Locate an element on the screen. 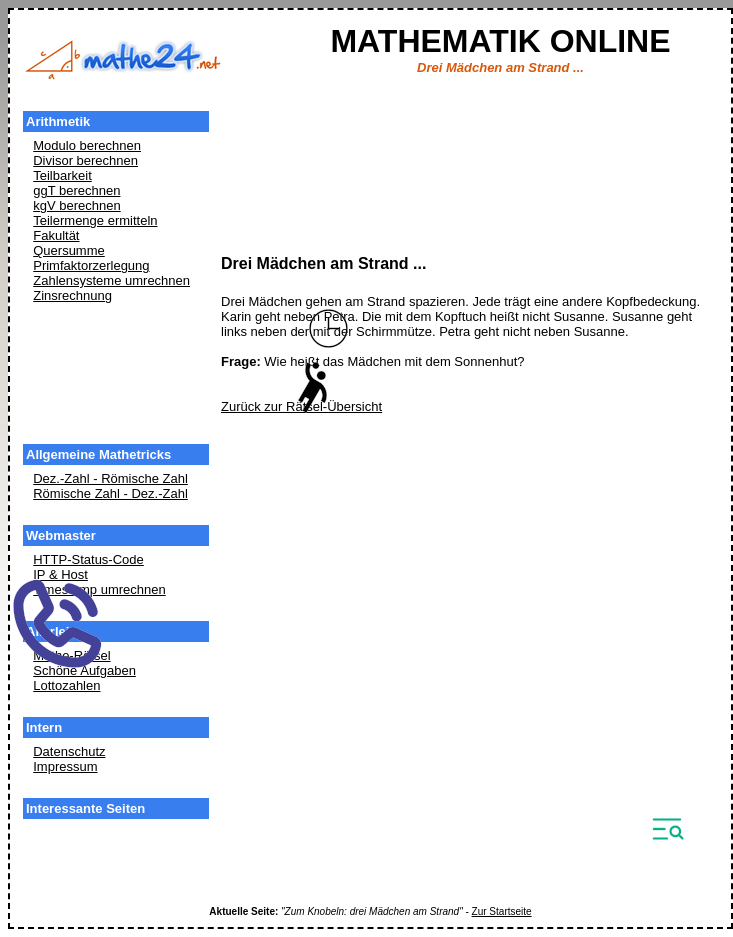 This screenshot has height=937, width=733. search within a list or document is located at coordinates (667, 829).